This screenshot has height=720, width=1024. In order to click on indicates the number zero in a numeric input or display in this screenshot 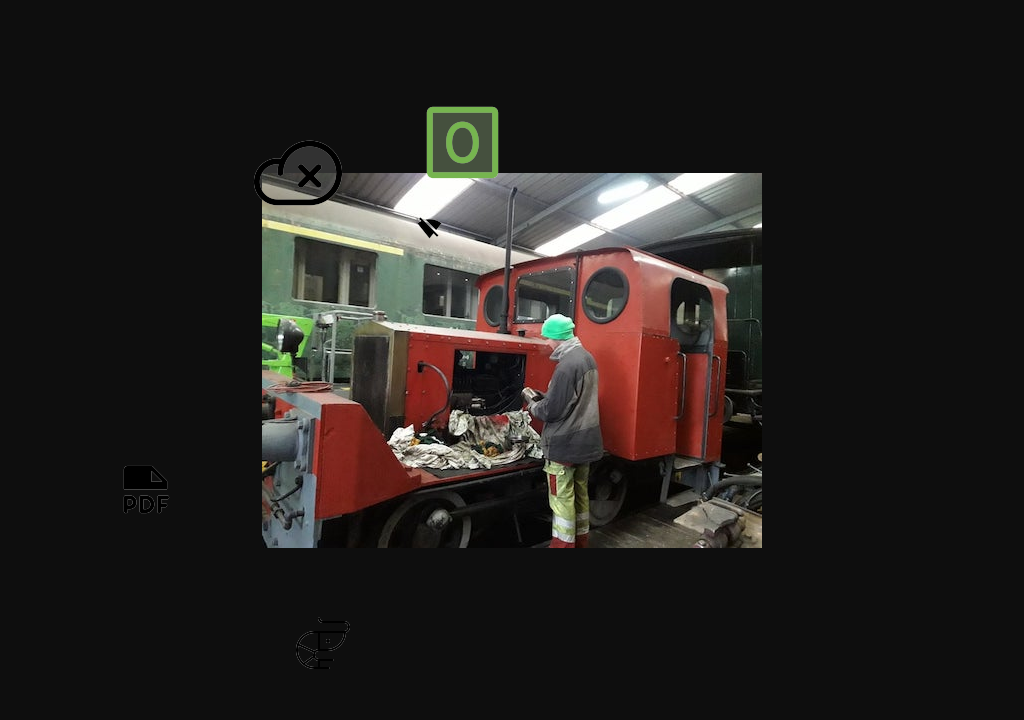, I will do `click(462, 142)`.